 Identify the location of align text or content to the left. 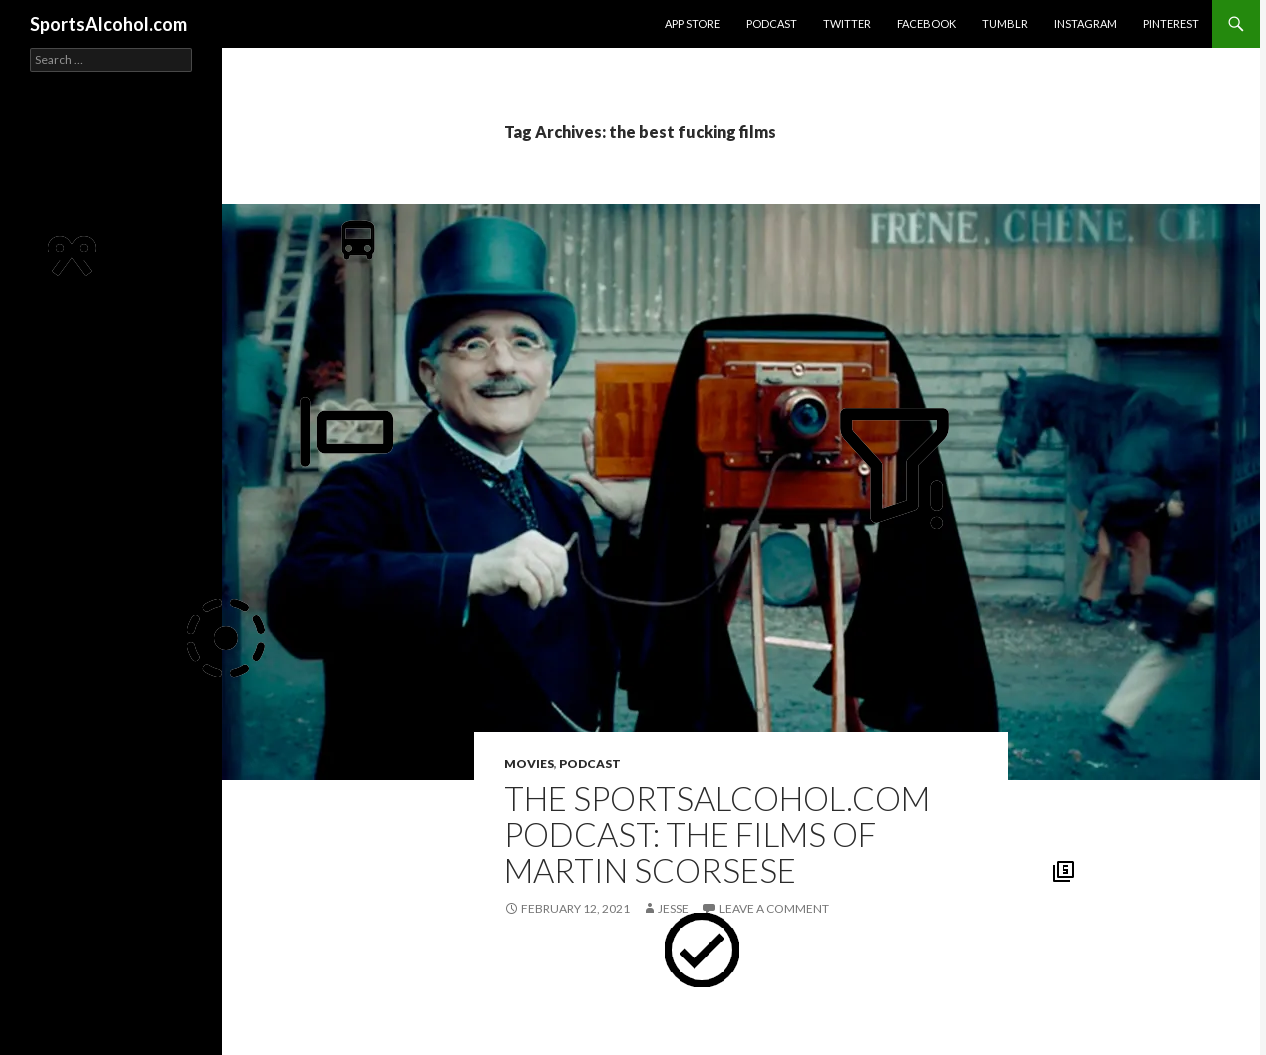
(345, 432).